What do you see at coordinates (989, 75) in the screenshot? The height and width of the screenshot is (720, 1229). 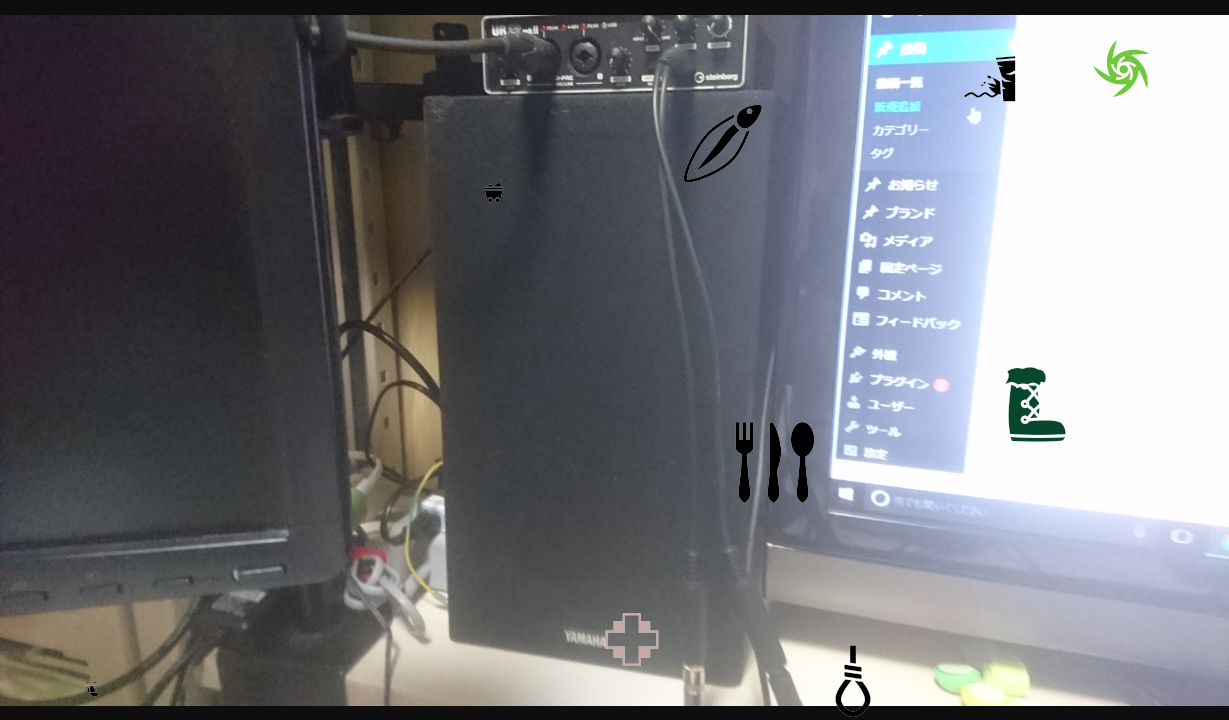 I see `indicates coastal or cliff terrain in a game map` at bounding box center [989, 75].